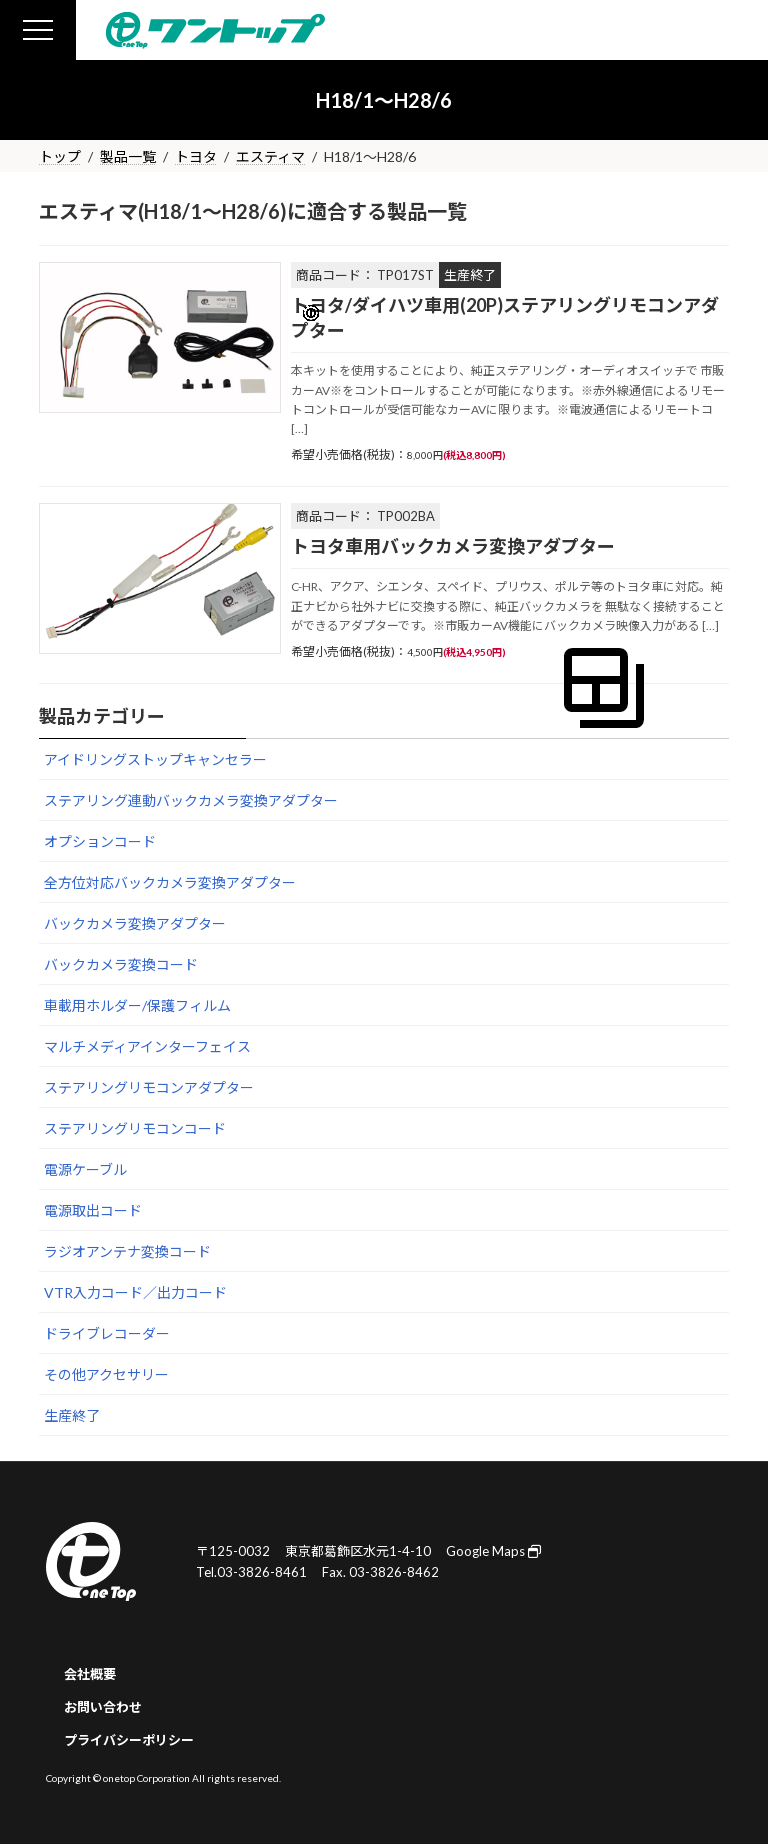 This screenshot has width=768, height=1844. Describe the element at coordinates (311, 313) in the screenshot. I see `pause motion photo playback` at that location.